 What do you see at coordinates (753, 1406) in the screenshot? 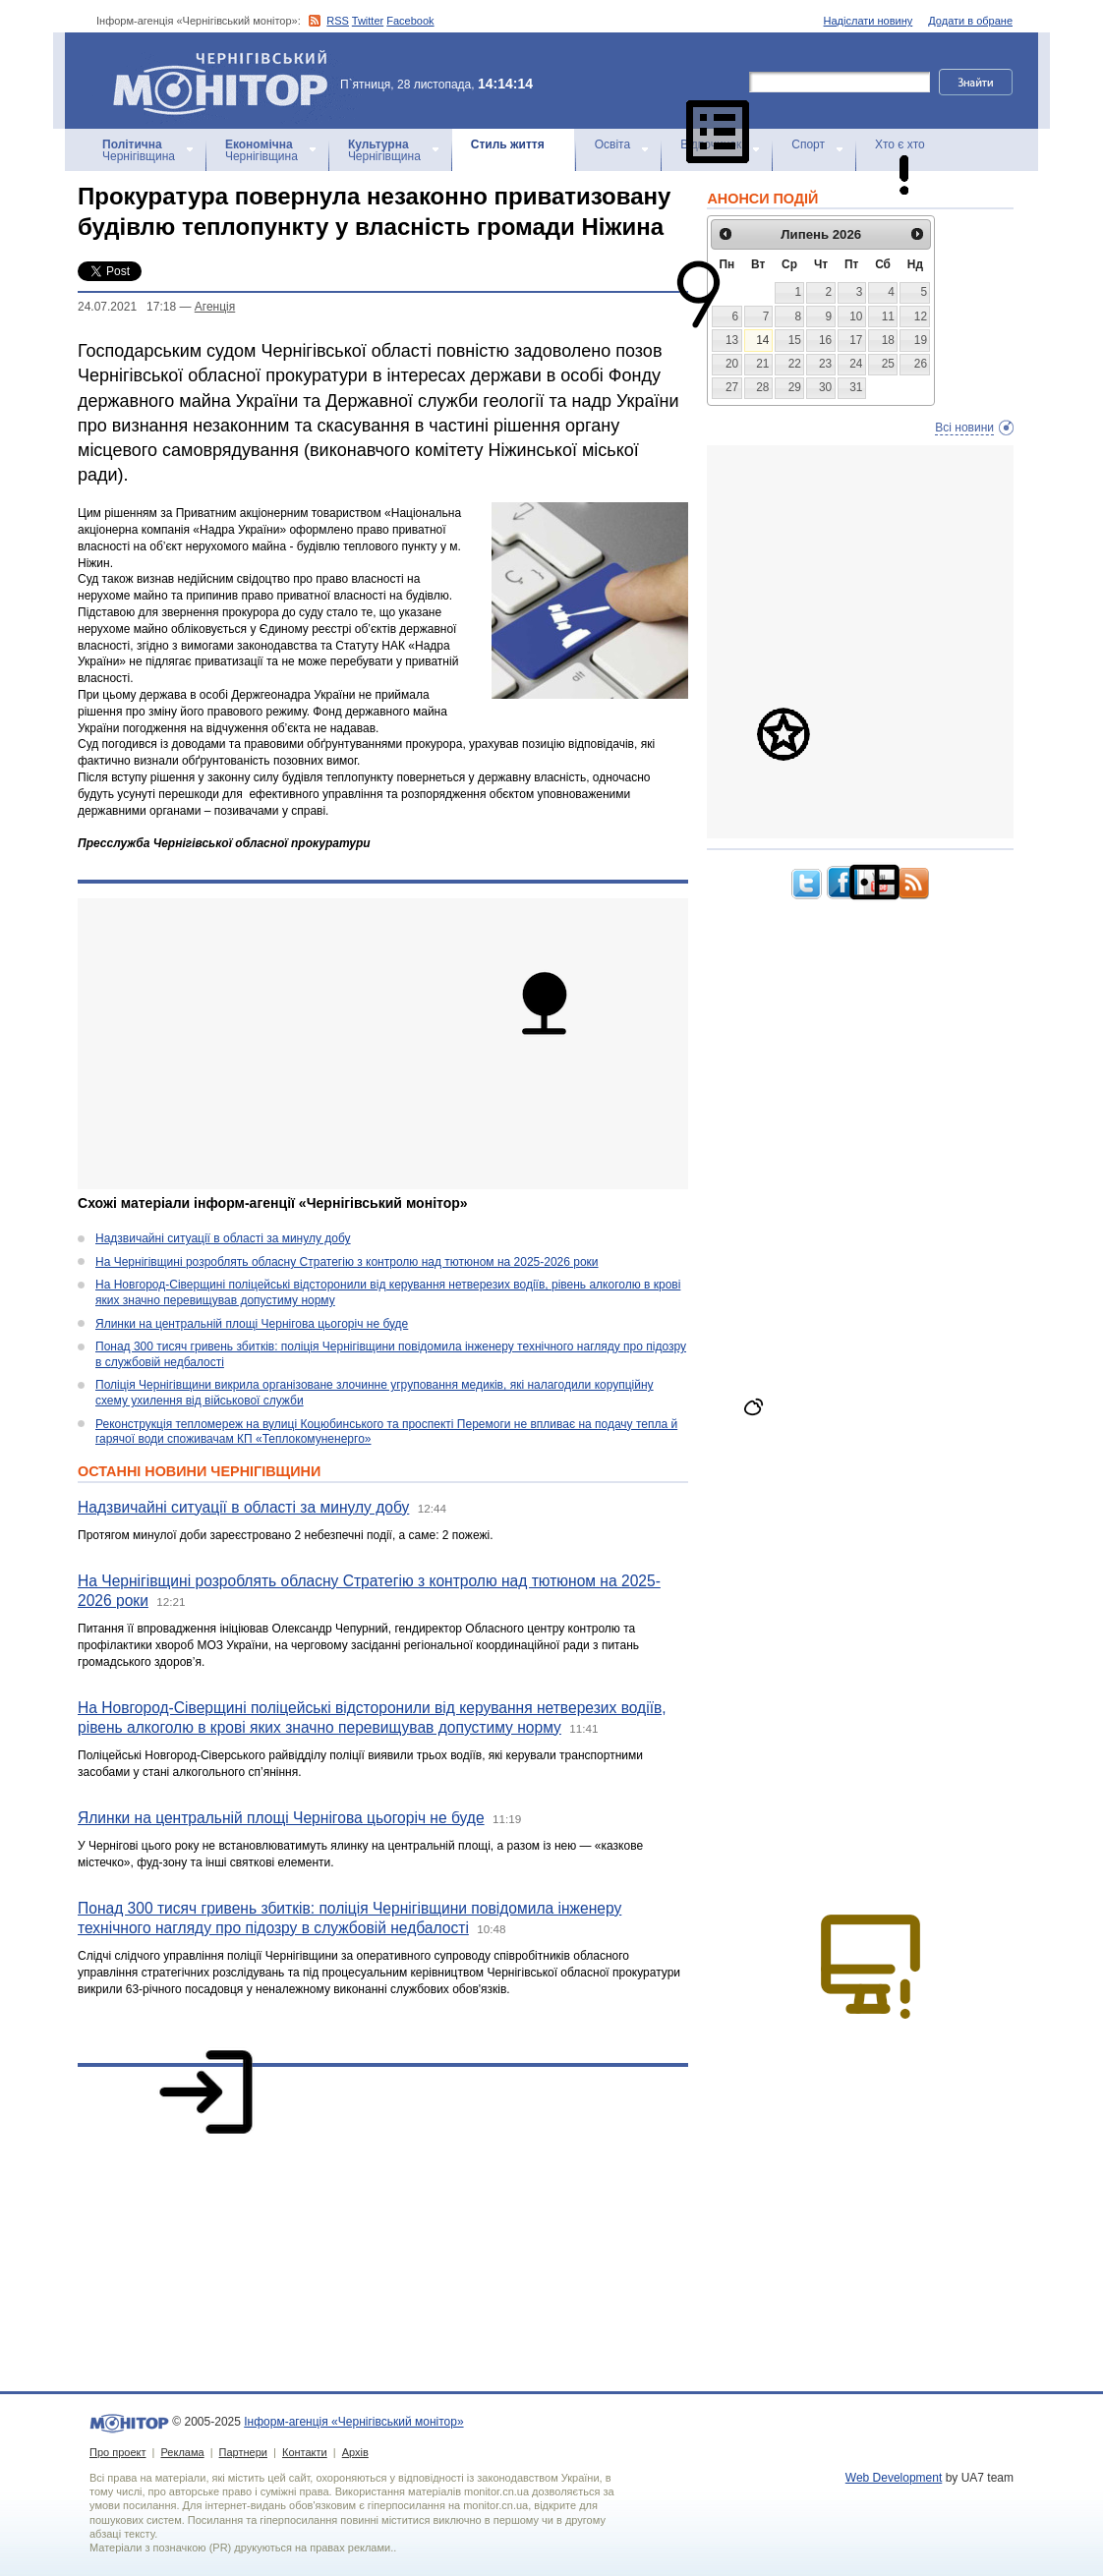
I see `open weibo app` at bounding box center [753, 1406].